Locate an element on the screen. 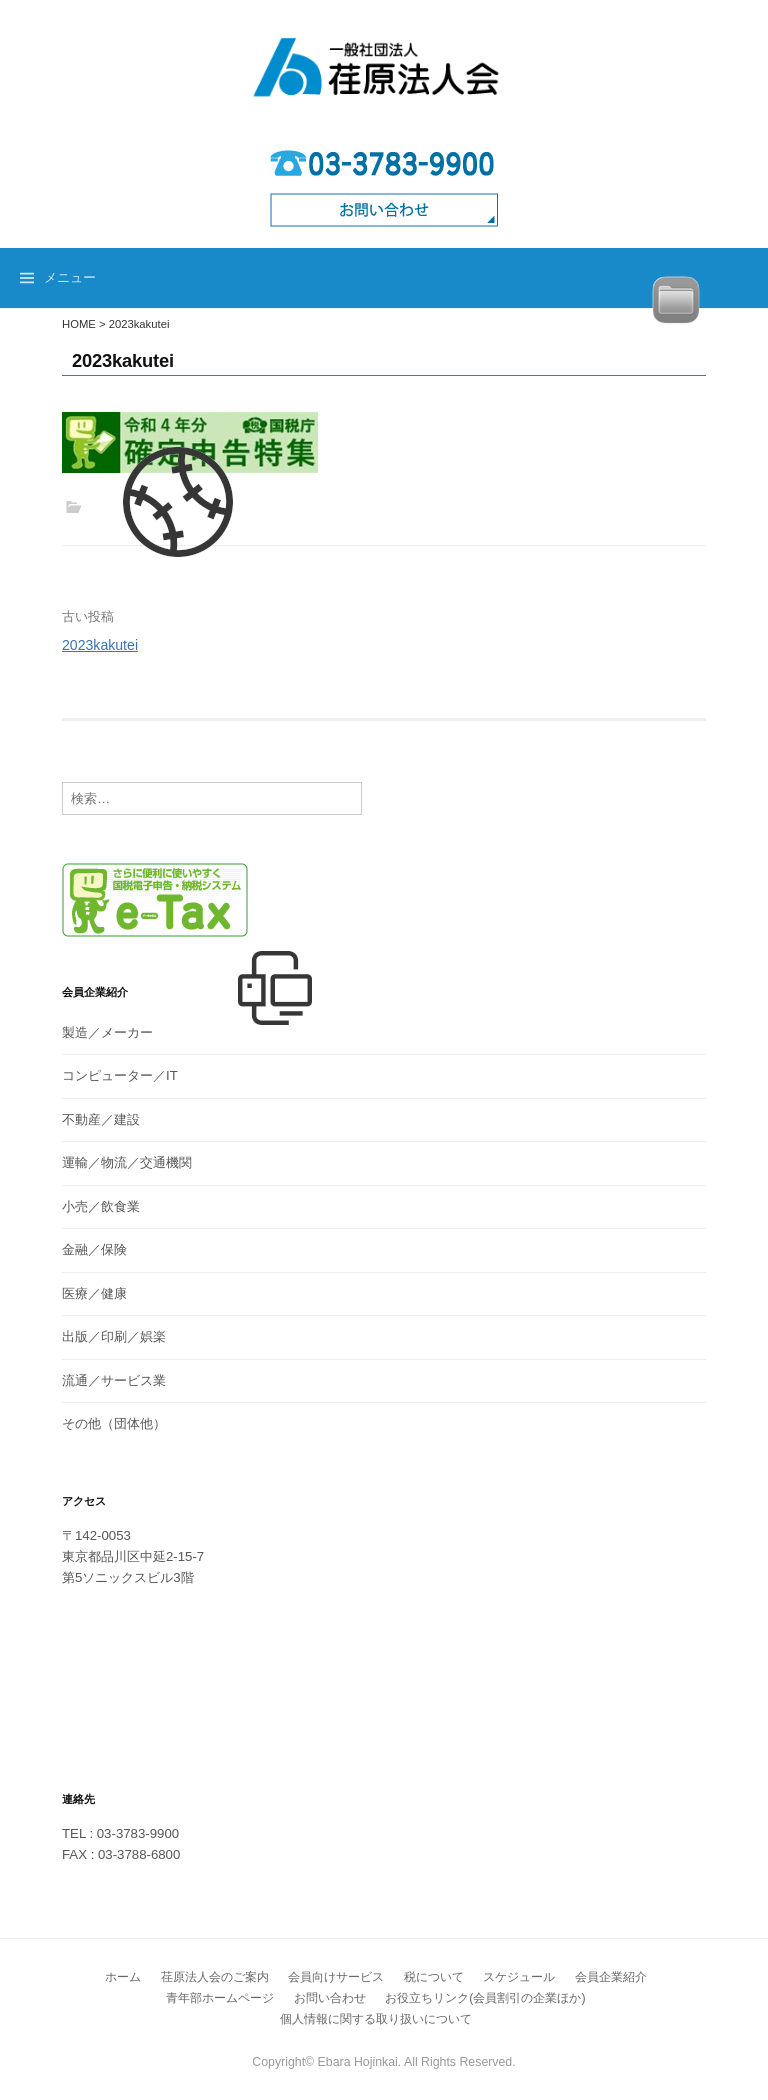 This screenshot has height=2100, width=768. open the files app to browse documents is located at coordinates (676, 300).